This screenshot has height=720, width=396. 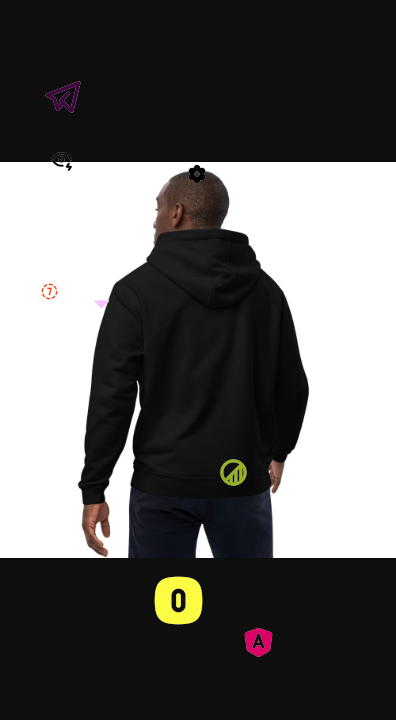 I want to click on angular framework logo, so click(x=258, y=642).